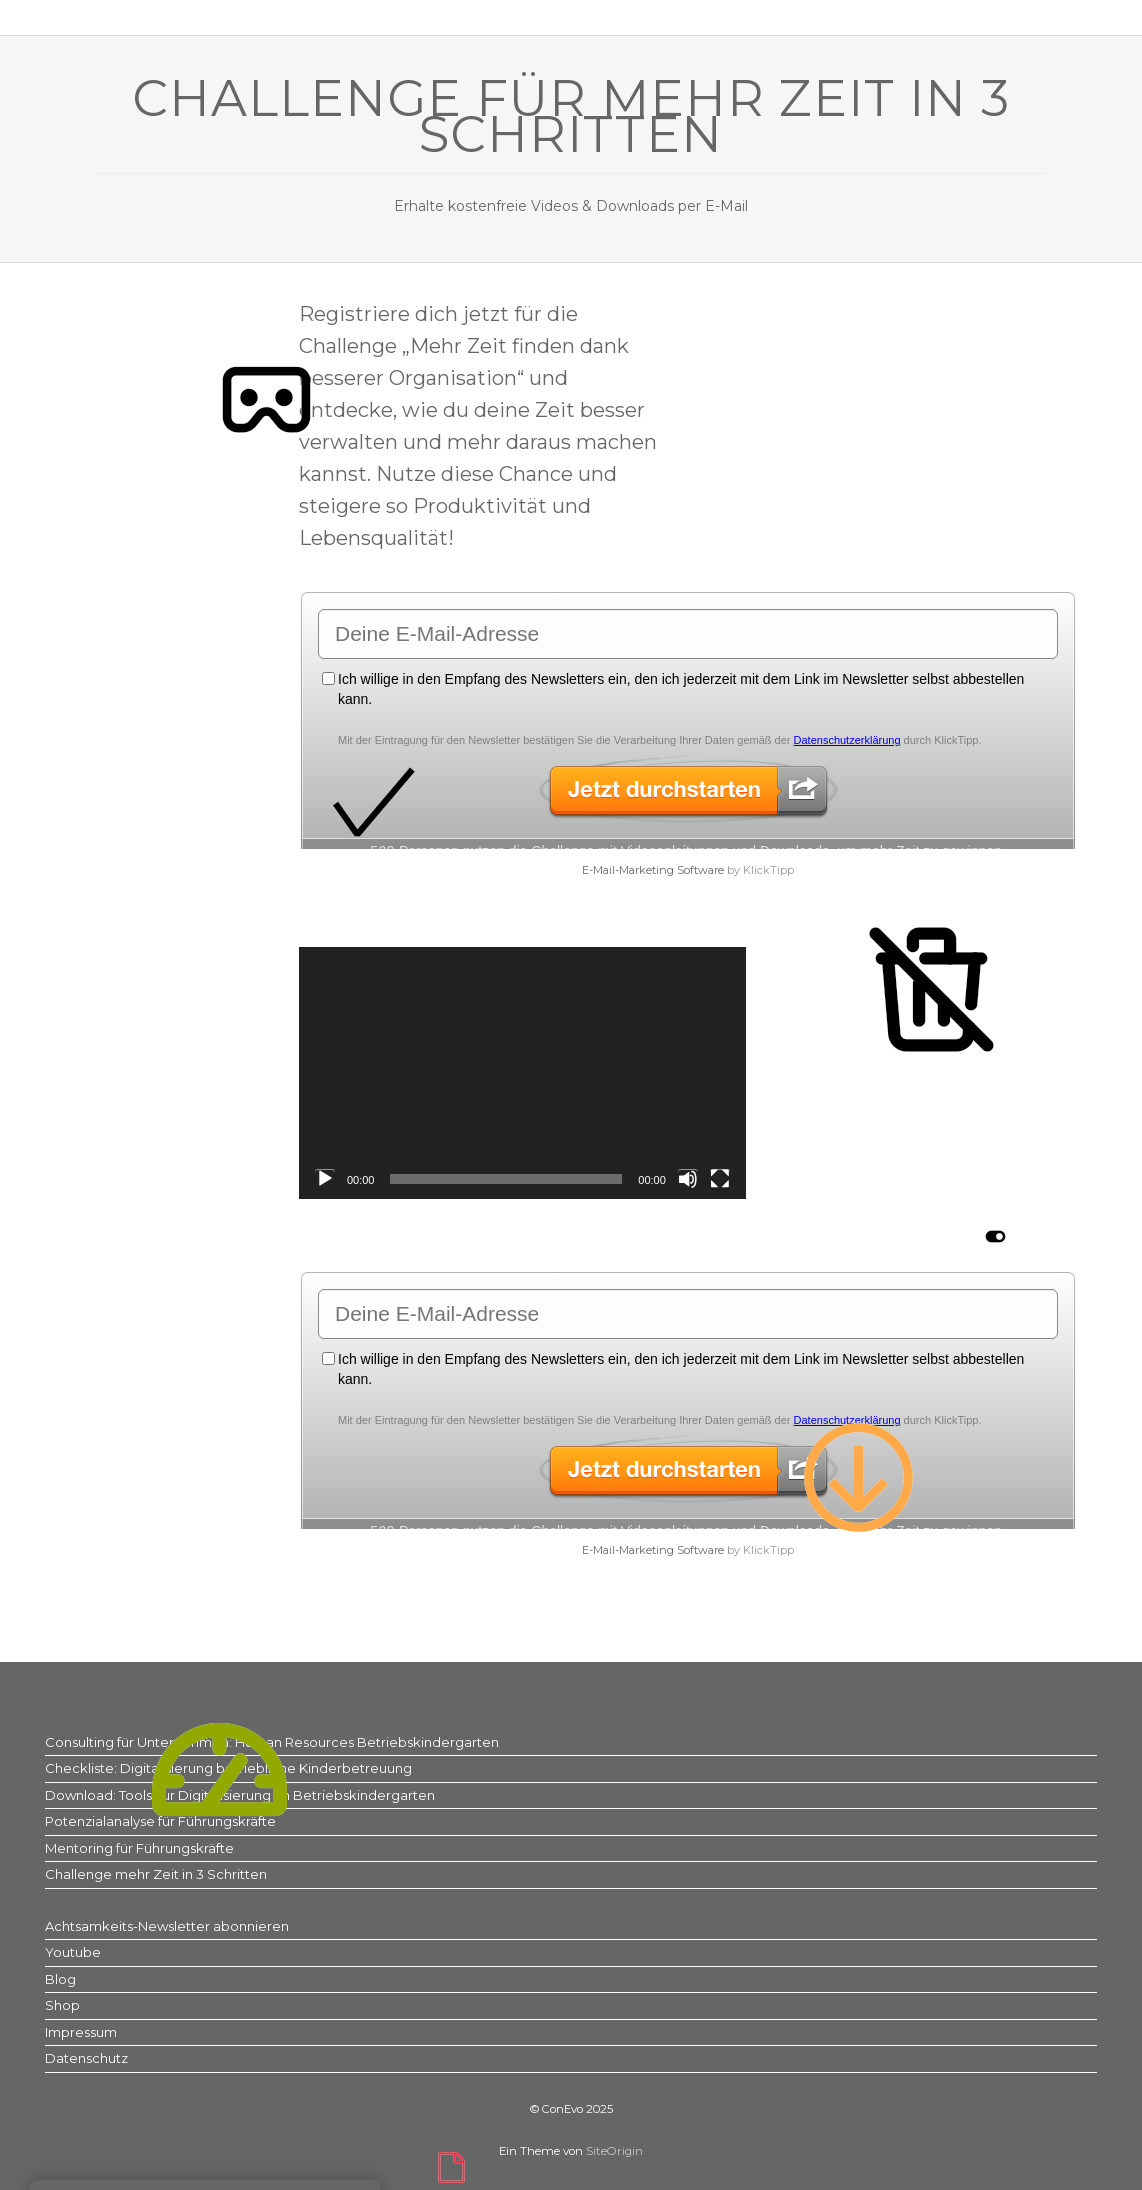  What do you see at coordinates (931, 989) in the screenshot?
I see `delete function is disabled or unavailable` at bounding box center [931, 989].